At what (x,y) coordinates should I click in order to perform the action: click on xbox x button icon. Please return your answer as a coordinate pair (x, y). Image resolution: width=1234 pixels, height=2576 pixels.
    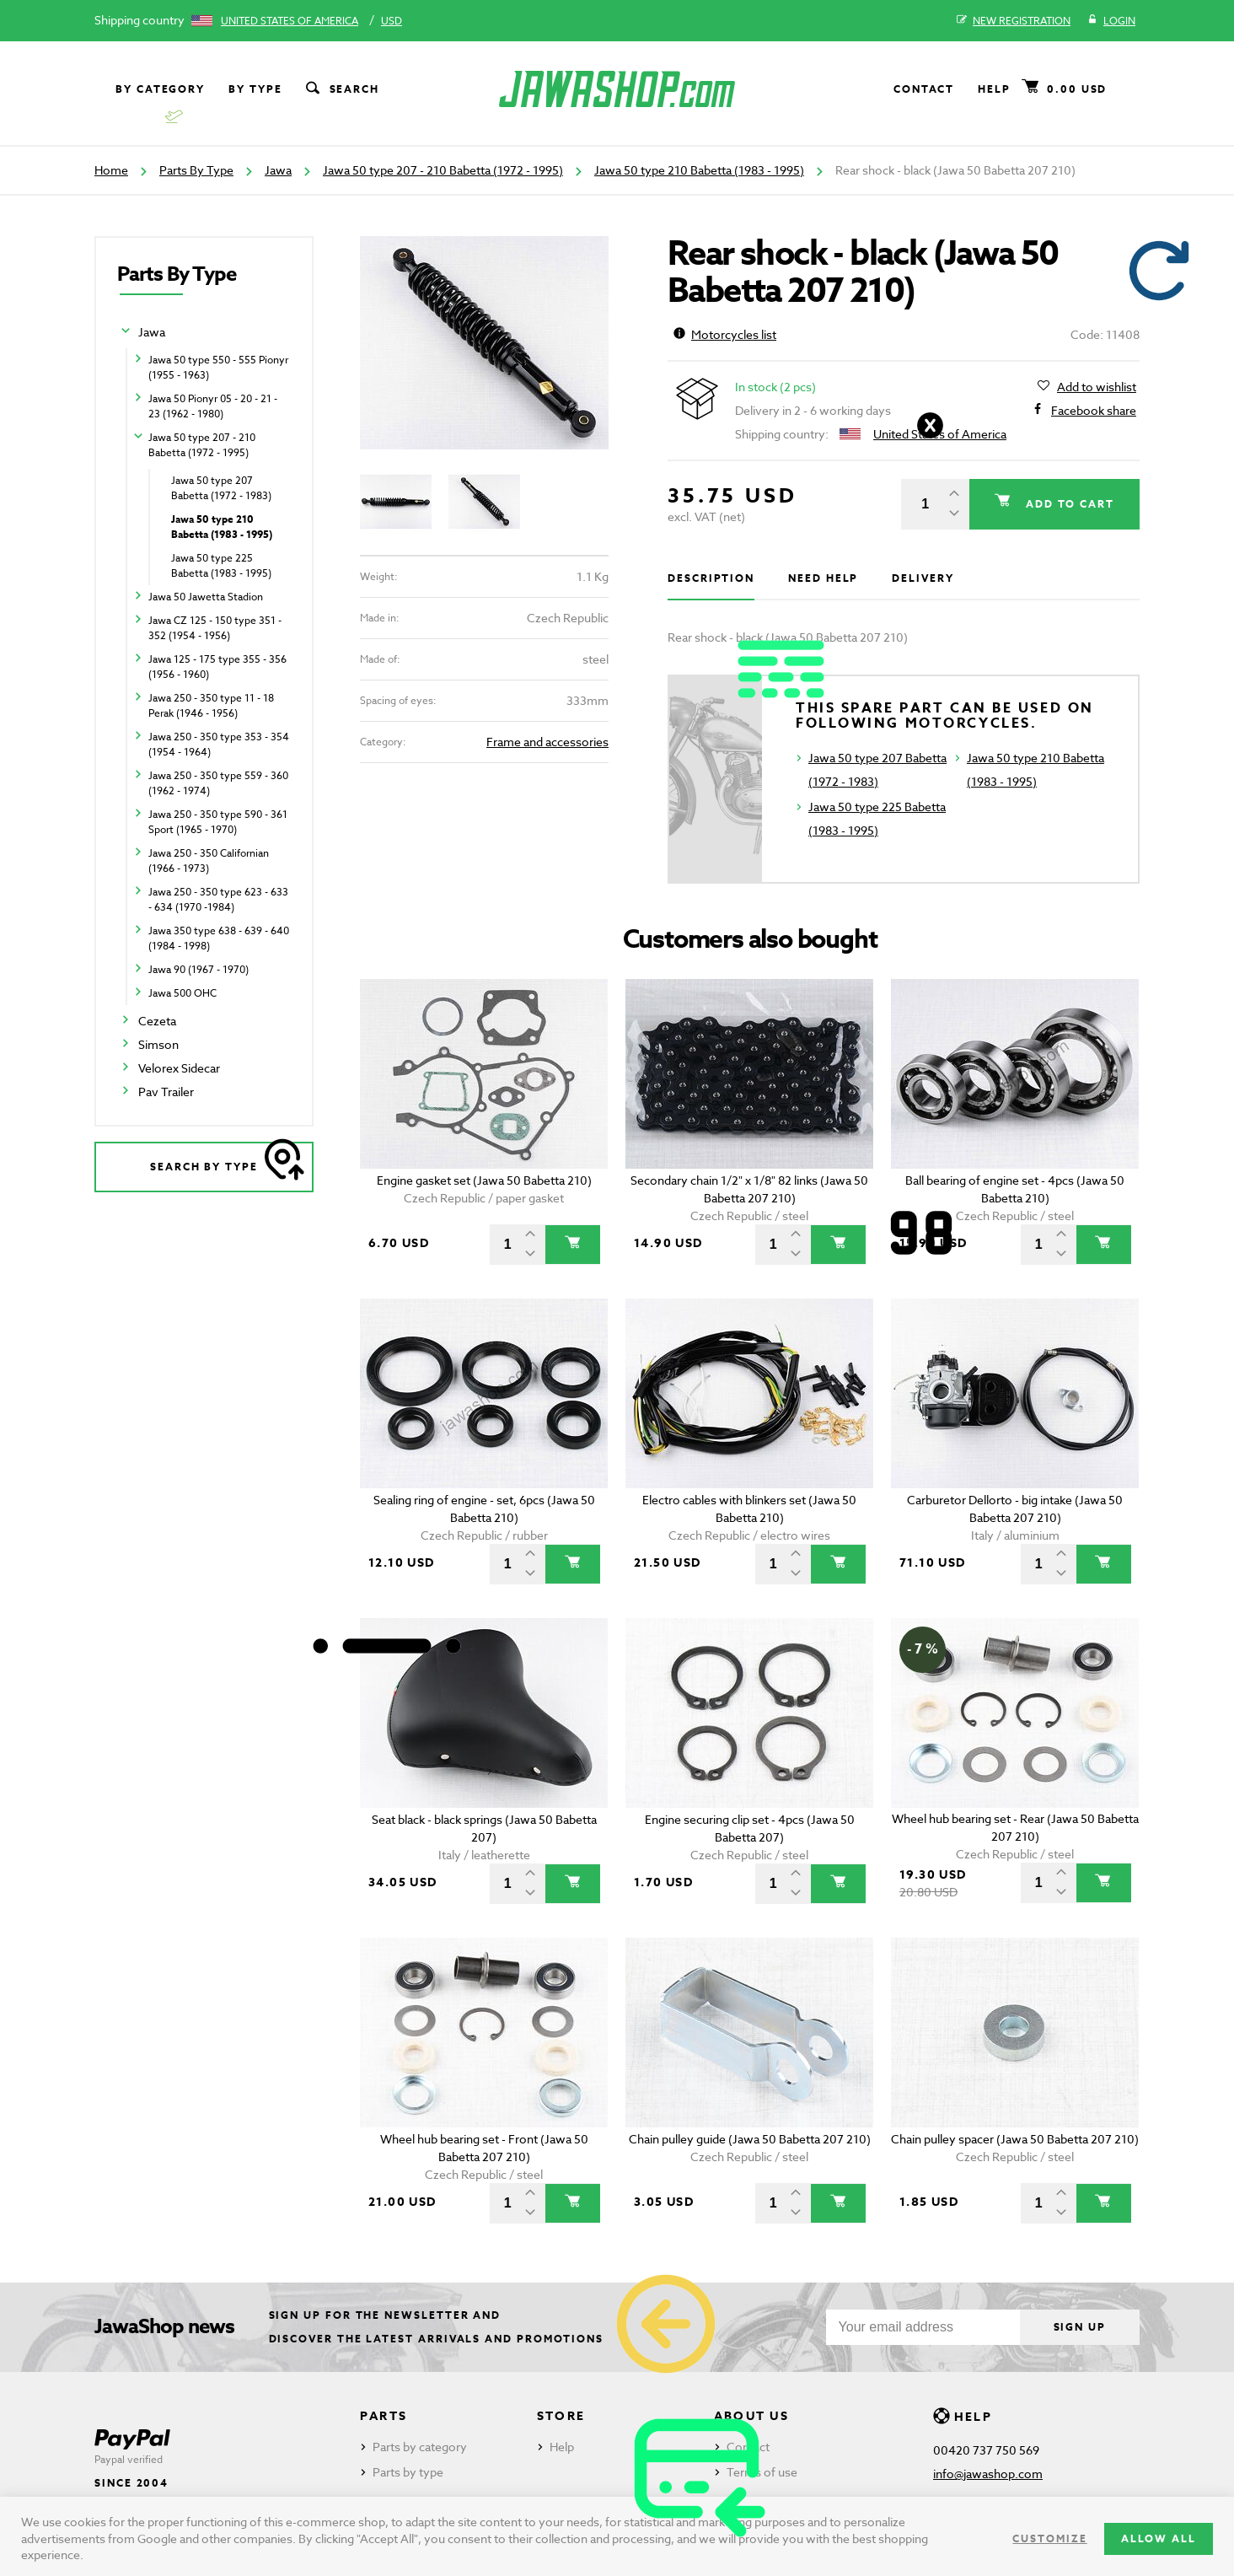
    Looking at the image, I should click on (930, 425).